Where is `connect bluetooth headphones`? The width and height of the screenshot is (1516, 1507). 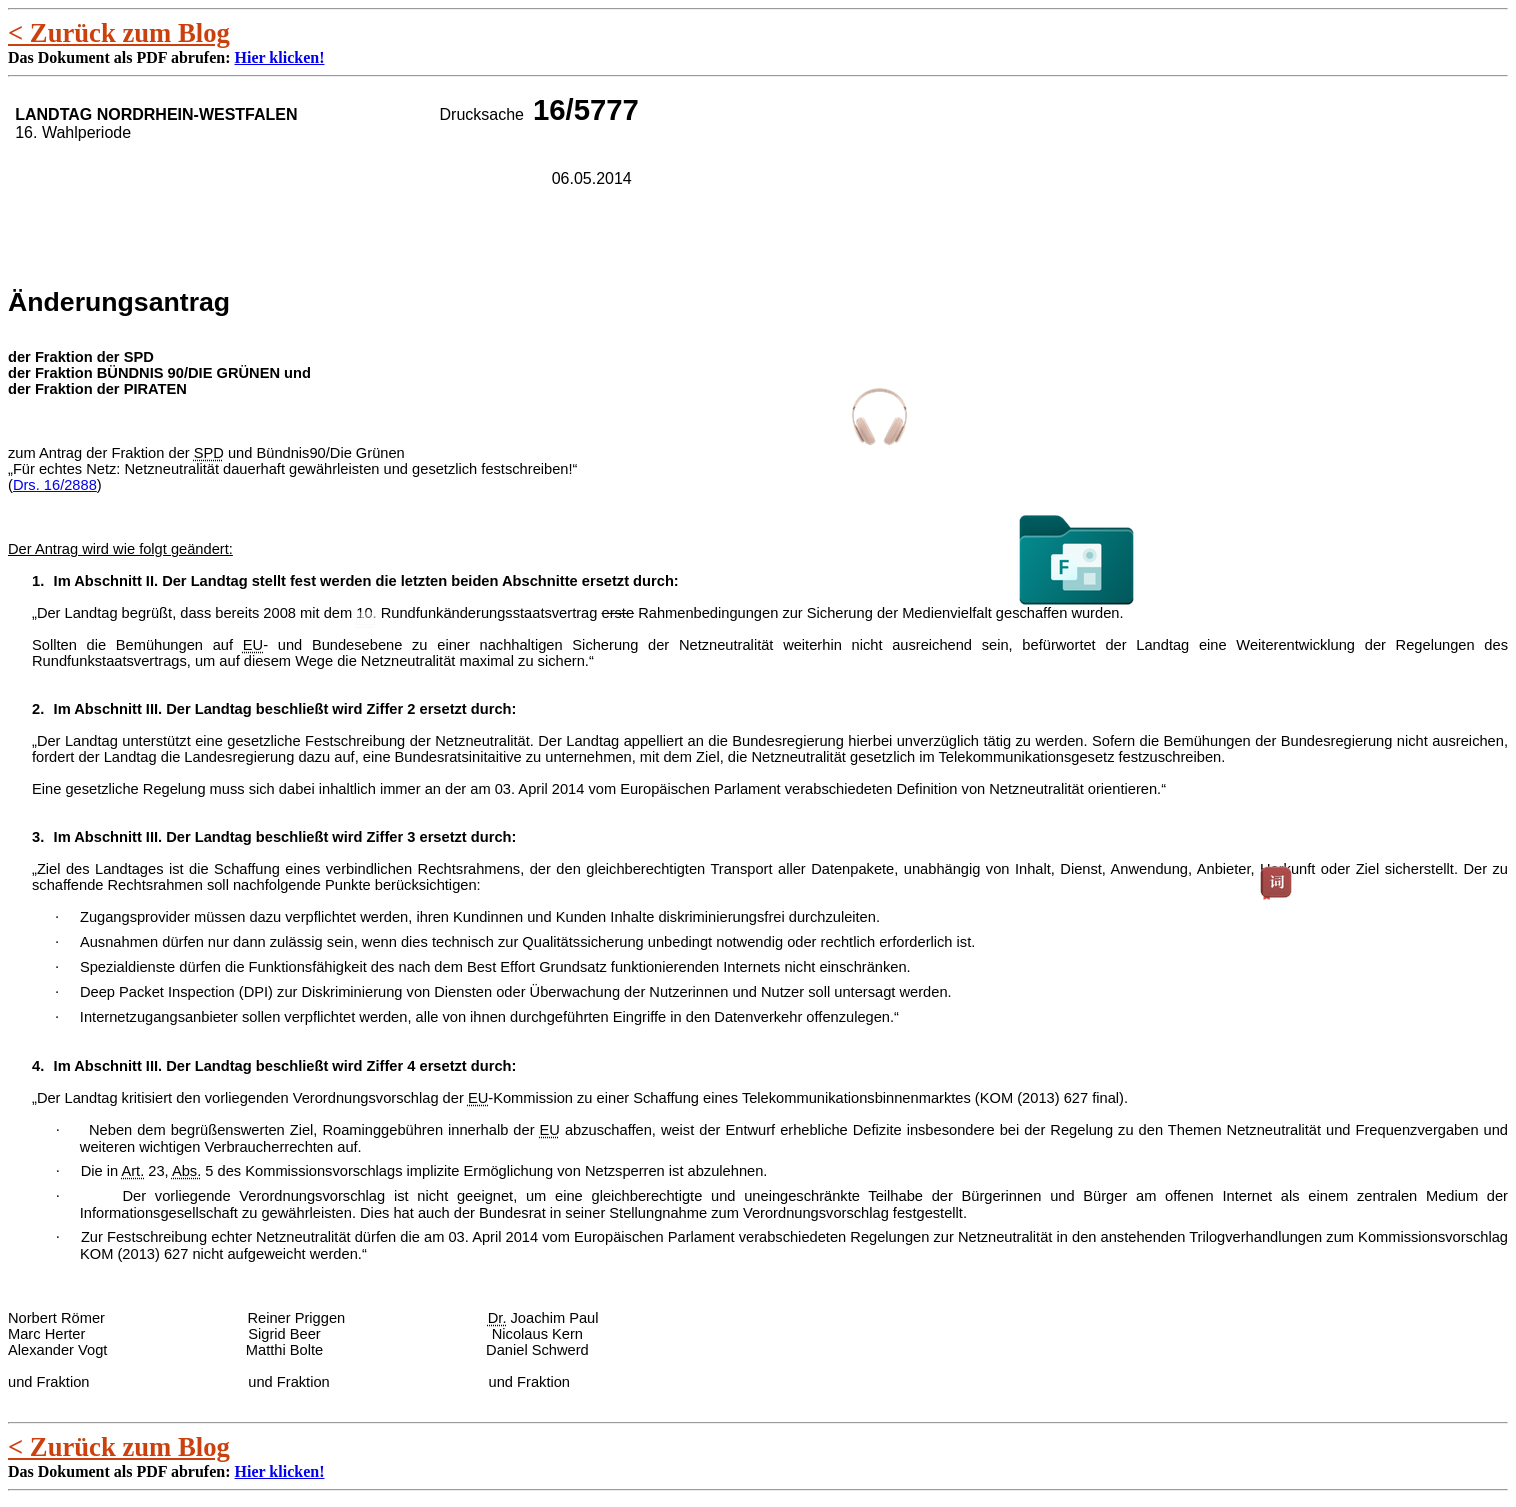
connect bluetooth headphones is located at coordinates (879, 417).